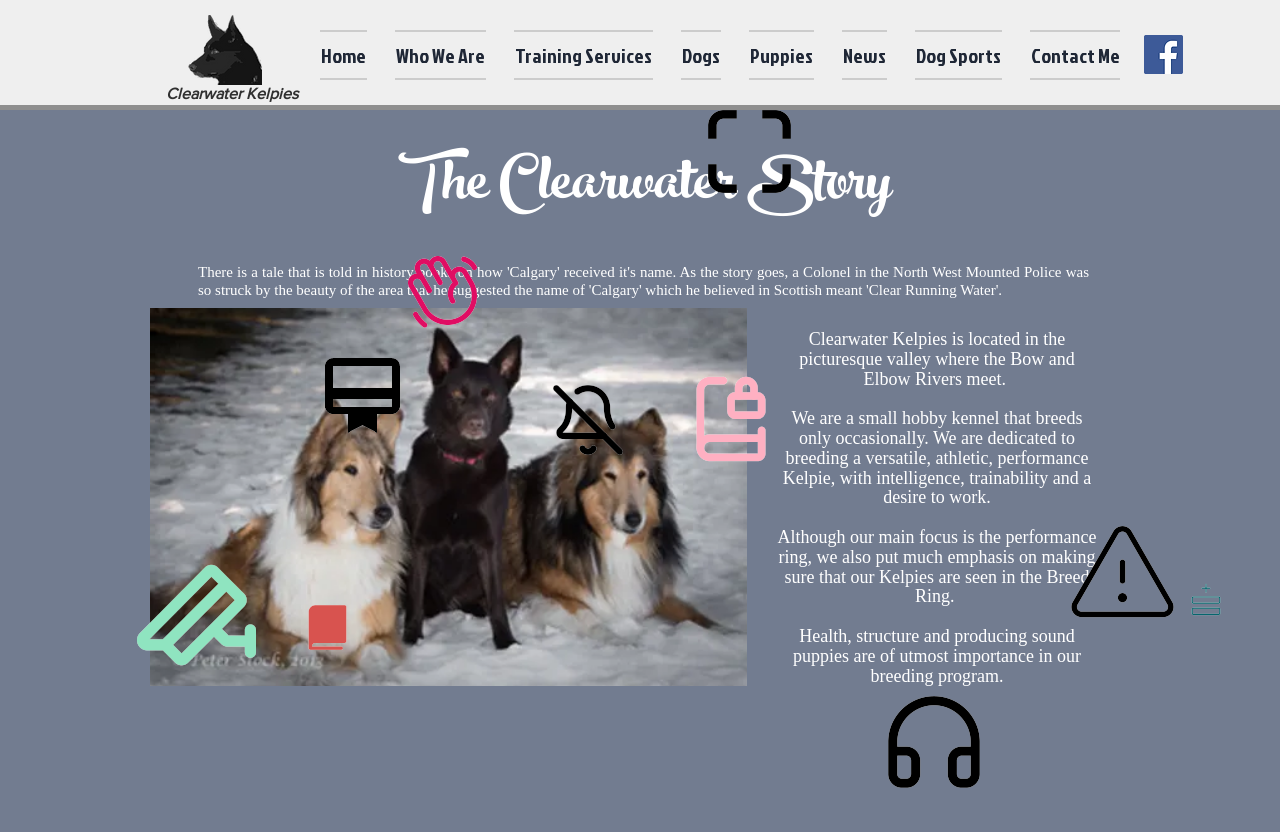 The image size is (1280, 832). What do you see at coordinates (196, 622) in the screenshot?
I see `access security camera settings` at bounding box center [196, 622].